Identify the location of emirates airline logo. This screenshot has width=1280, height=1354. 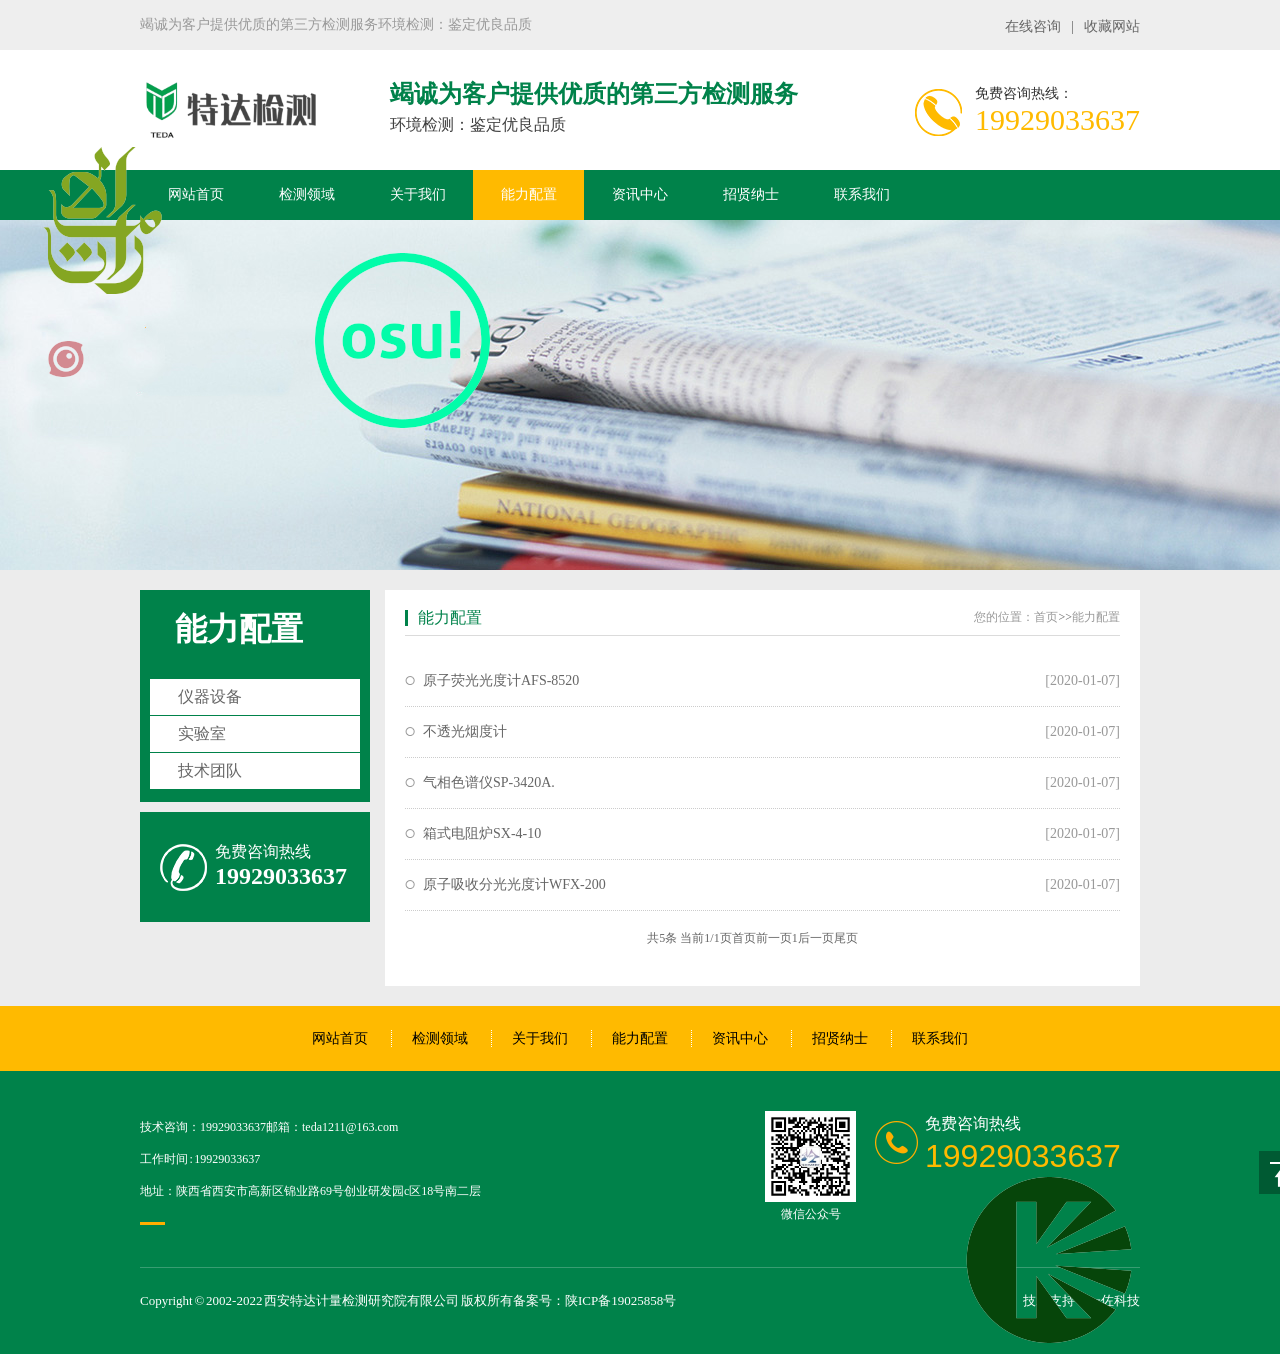
(102, 220).